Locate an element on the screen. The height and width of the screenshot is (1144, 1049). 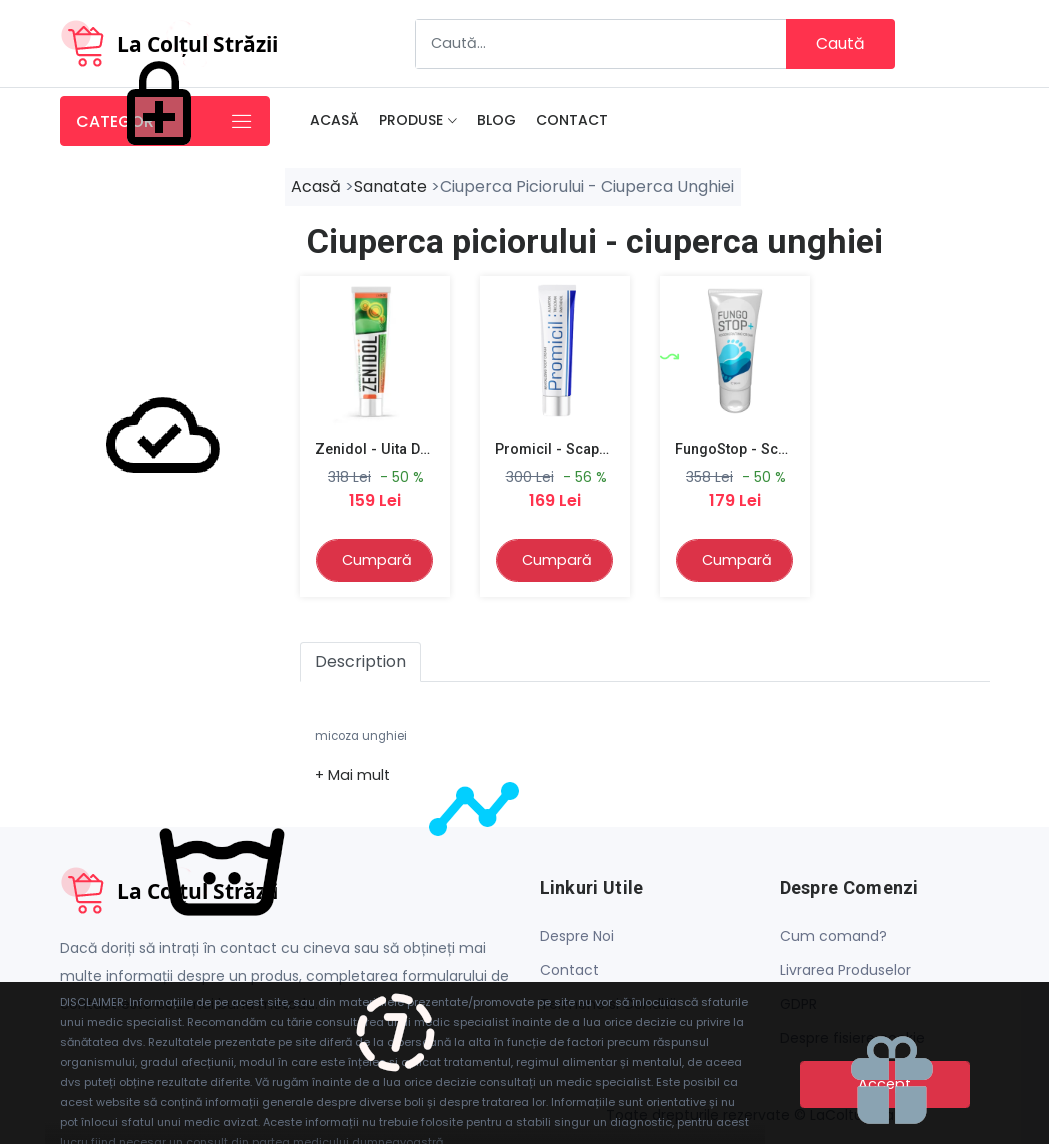
view or redeem a gift is located at coordinates (892, 1080).